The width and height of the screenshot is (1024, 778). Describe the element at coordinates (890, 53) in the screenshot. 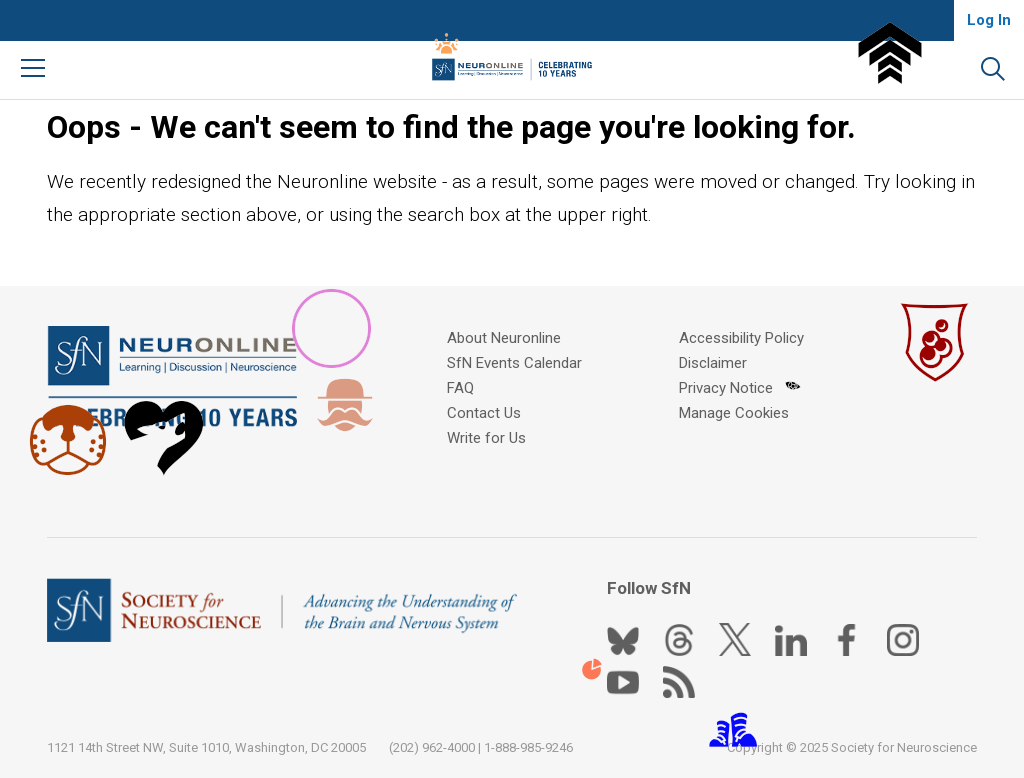

I see `upgrade your character or item` at that location.